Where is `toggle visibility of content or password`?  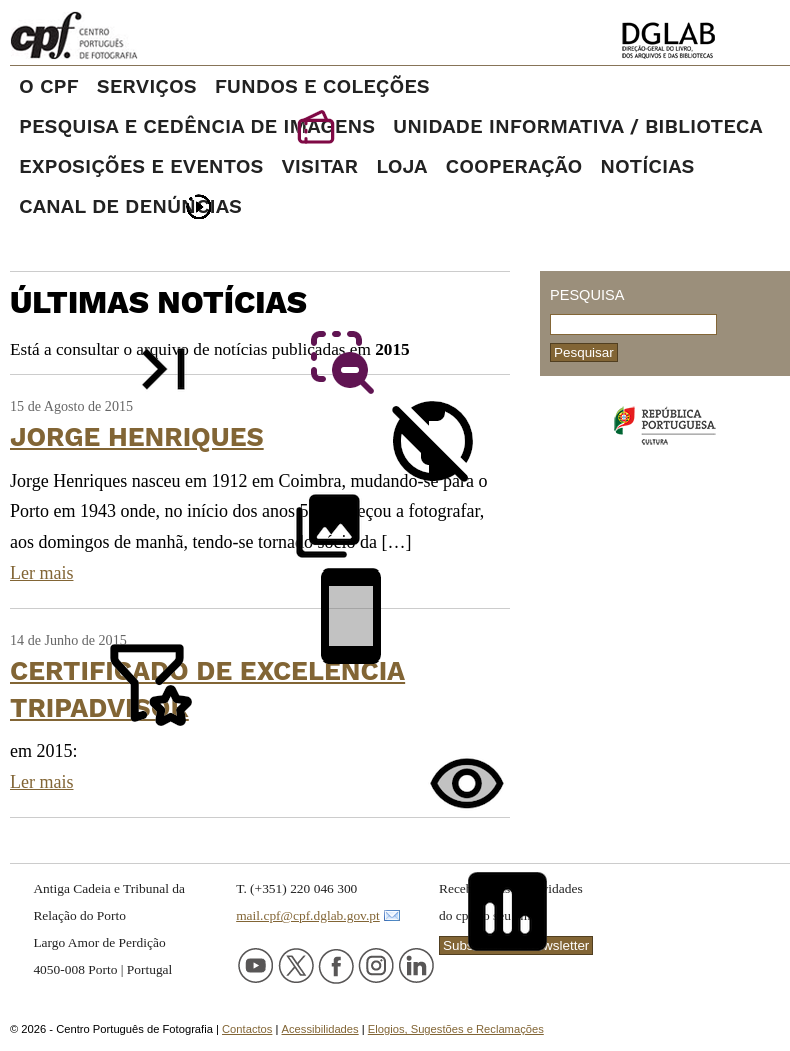 toggle visibility of content or password is located at coordinates (467, 785).